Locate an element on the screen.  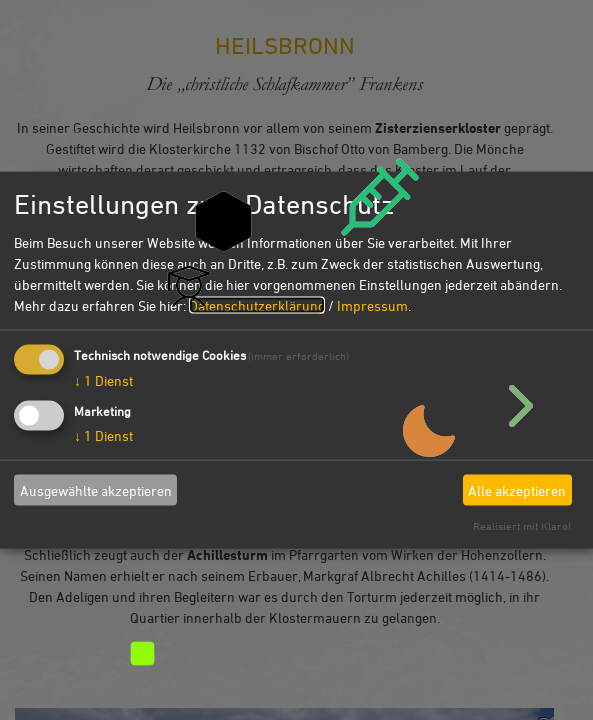
navigate to the next item or screen is located at coordinates (521, 406).